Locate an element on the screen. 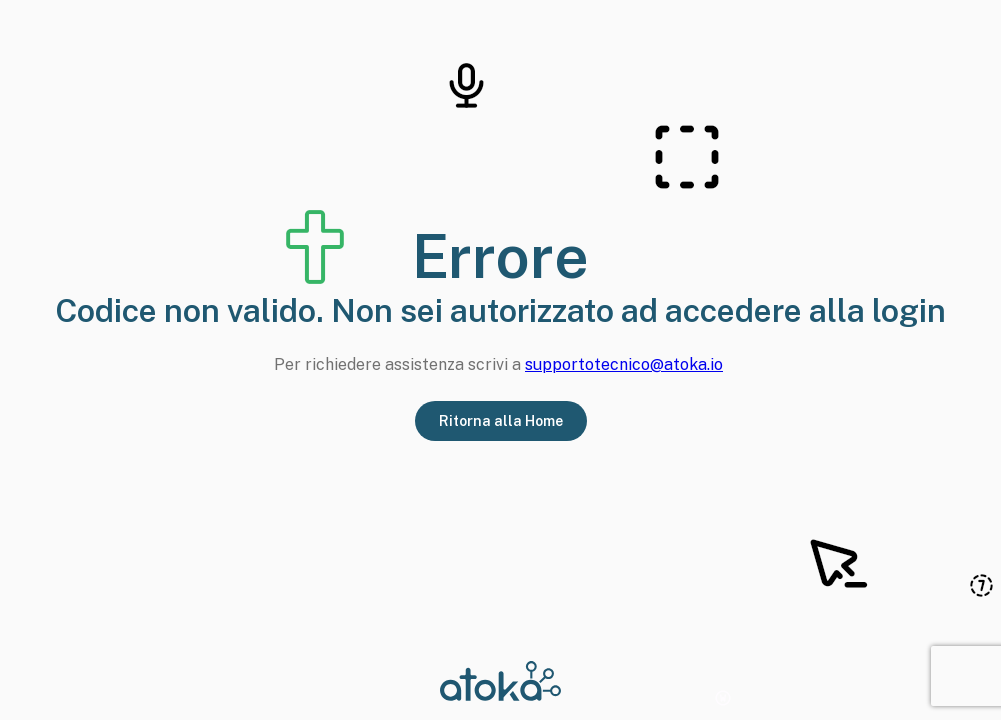 The height and width of the screenshot is (720, 1001). remove a cursor or pointer is located at coordinates (836, 565).